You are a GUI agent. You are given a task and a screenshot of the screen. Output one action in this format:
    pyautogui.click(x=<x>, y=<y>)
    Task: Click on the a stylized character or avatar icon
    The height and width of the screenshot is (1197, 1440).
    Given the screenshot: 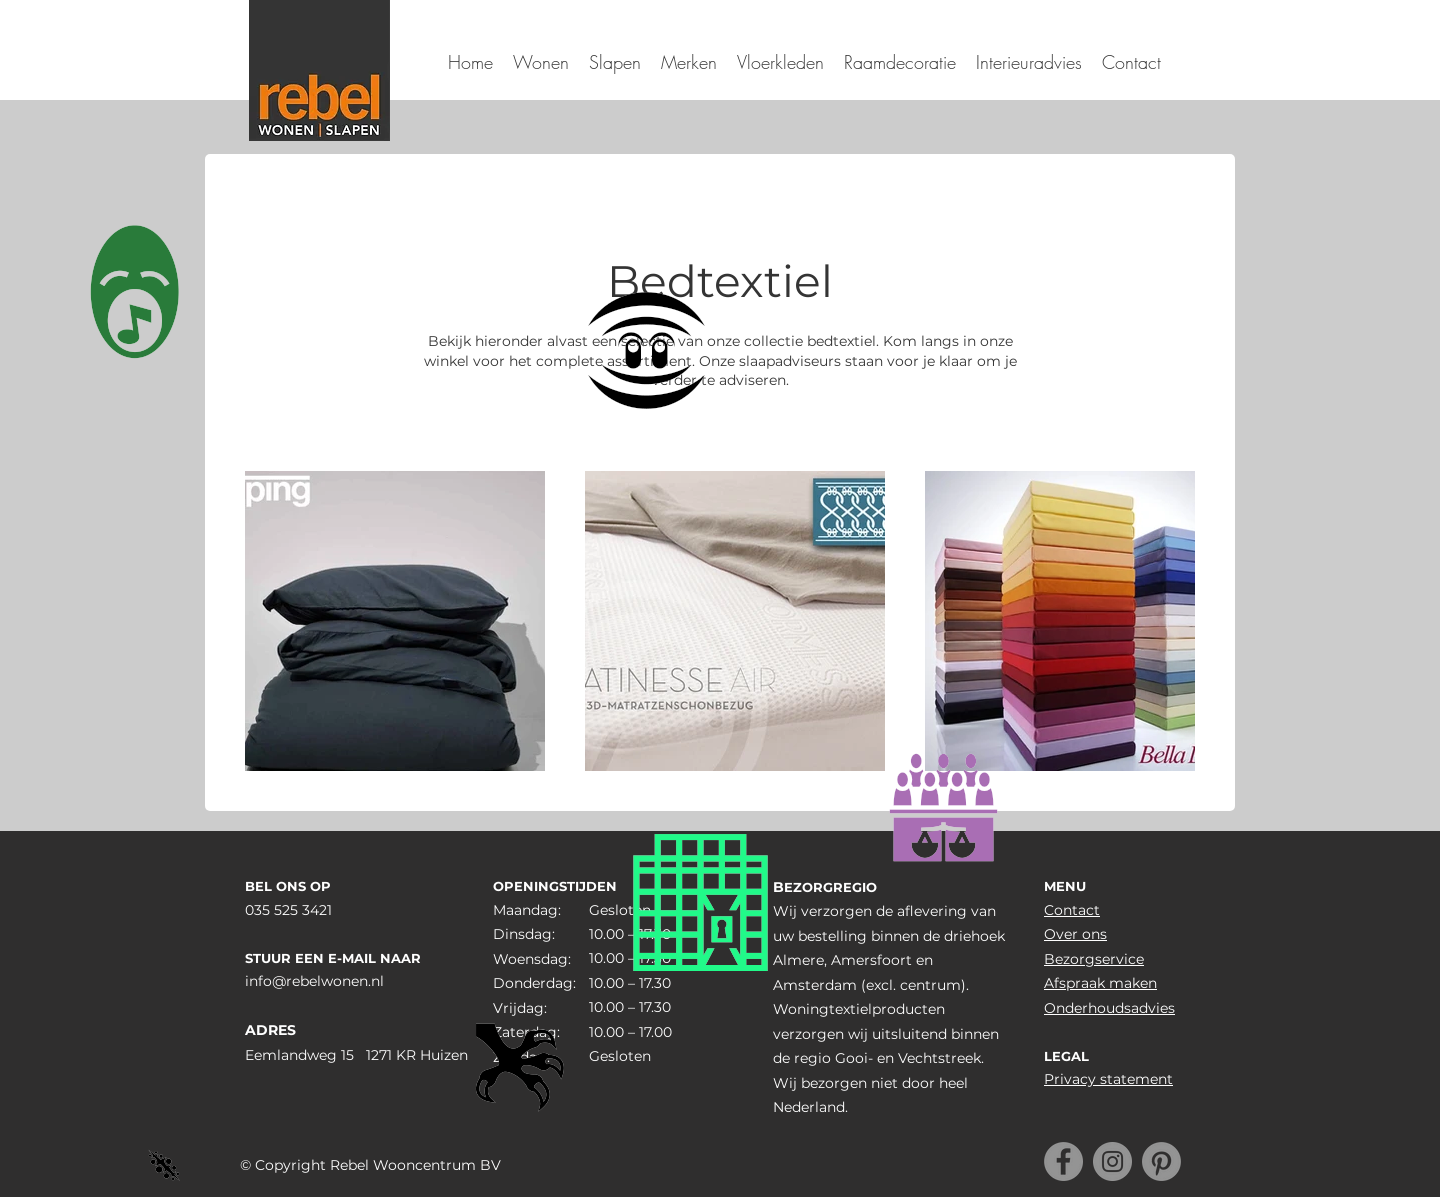 What is the action you would take?
    pyautogui.click(x=646, y=350)
    